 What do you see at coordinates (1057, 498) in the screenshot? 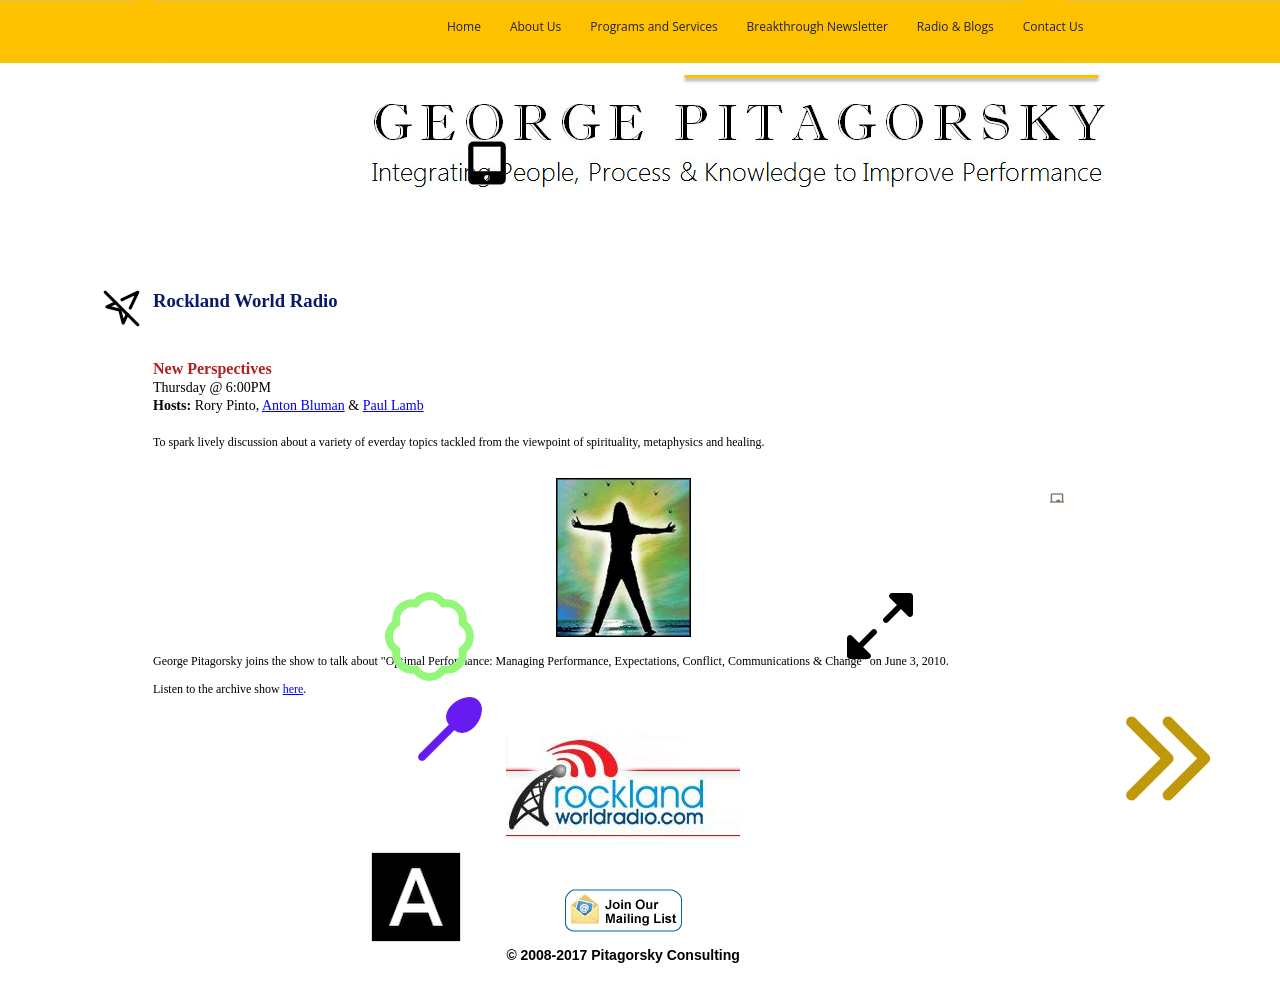
I see `access presentation or teaching mode` at bounding box center [1057, 498].